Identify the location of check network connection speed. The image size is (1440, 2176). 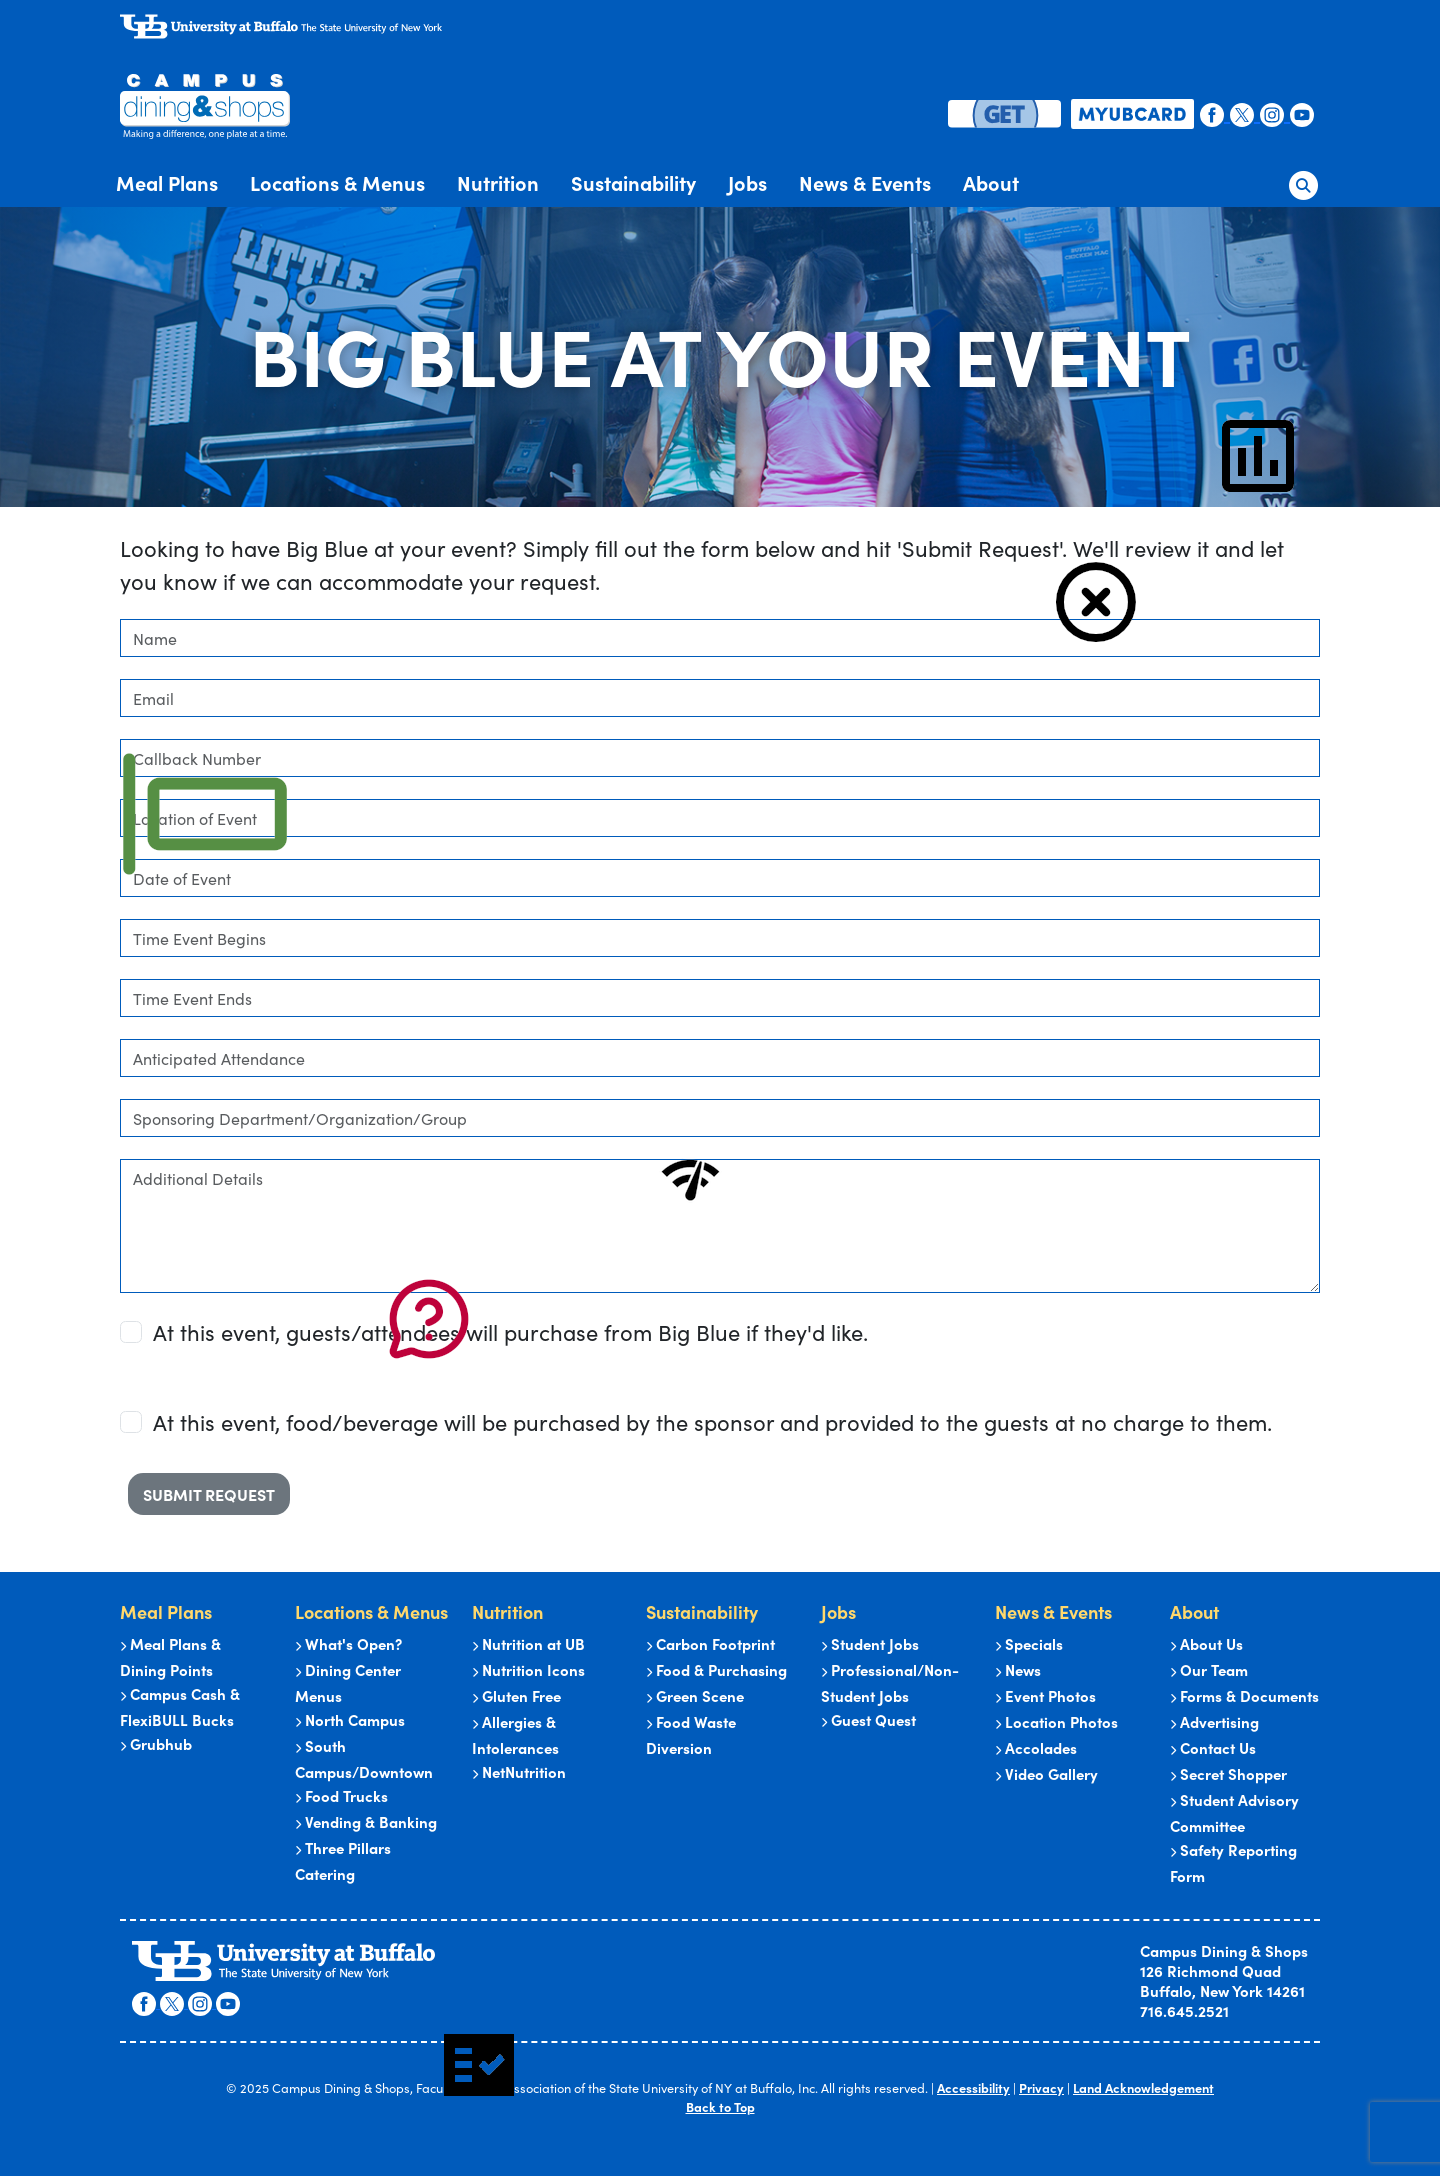
(690, 1179).